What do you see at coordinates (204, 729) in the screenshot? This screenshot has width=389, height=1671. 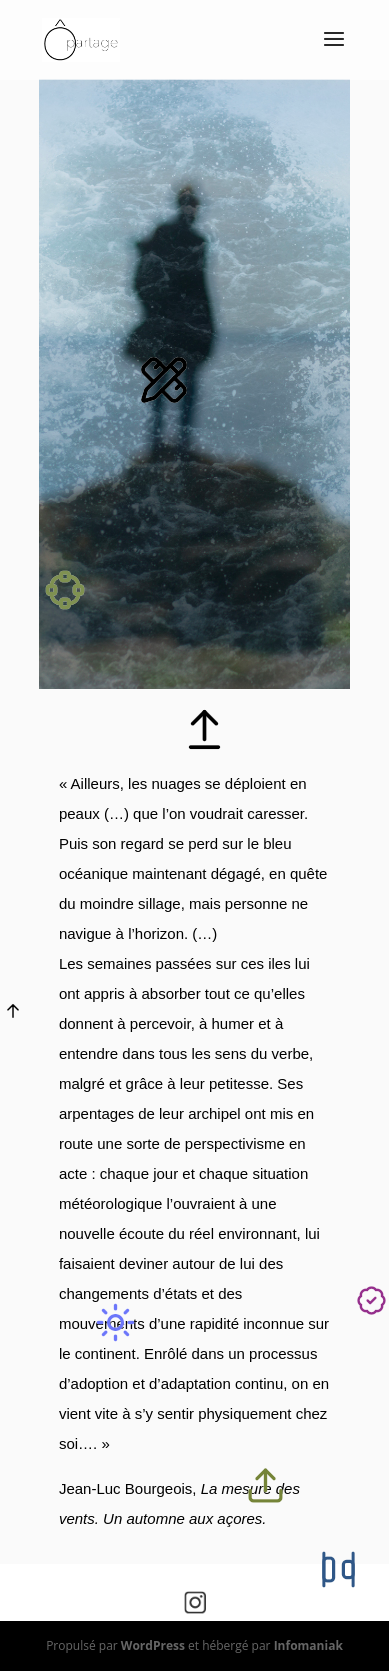 I see `upload a file or document` at bounding box center [204, 729].